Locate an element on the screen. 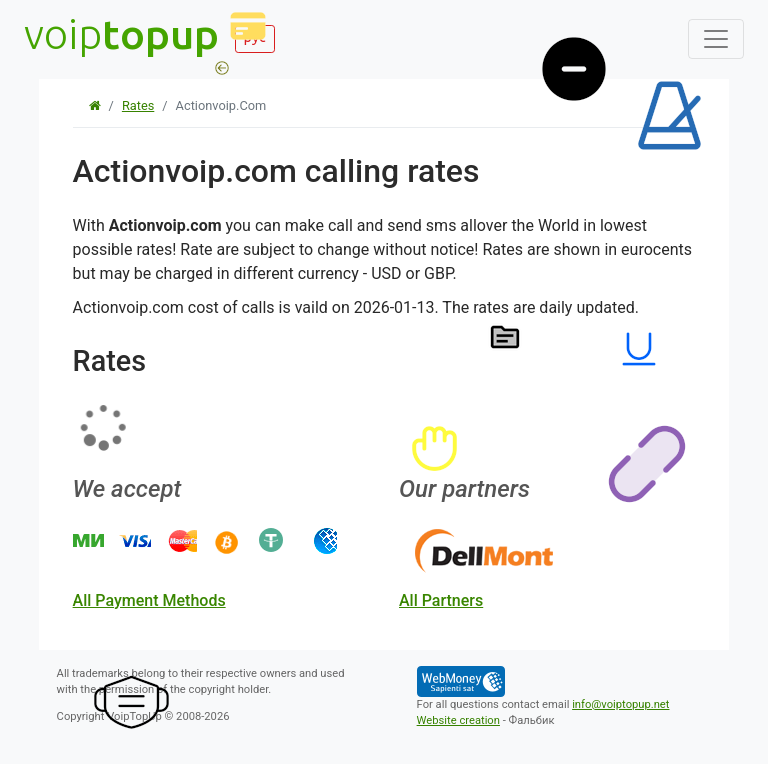 This screenshot has width=768, height=764. access source files or documents is located at coordinates (505, 337).